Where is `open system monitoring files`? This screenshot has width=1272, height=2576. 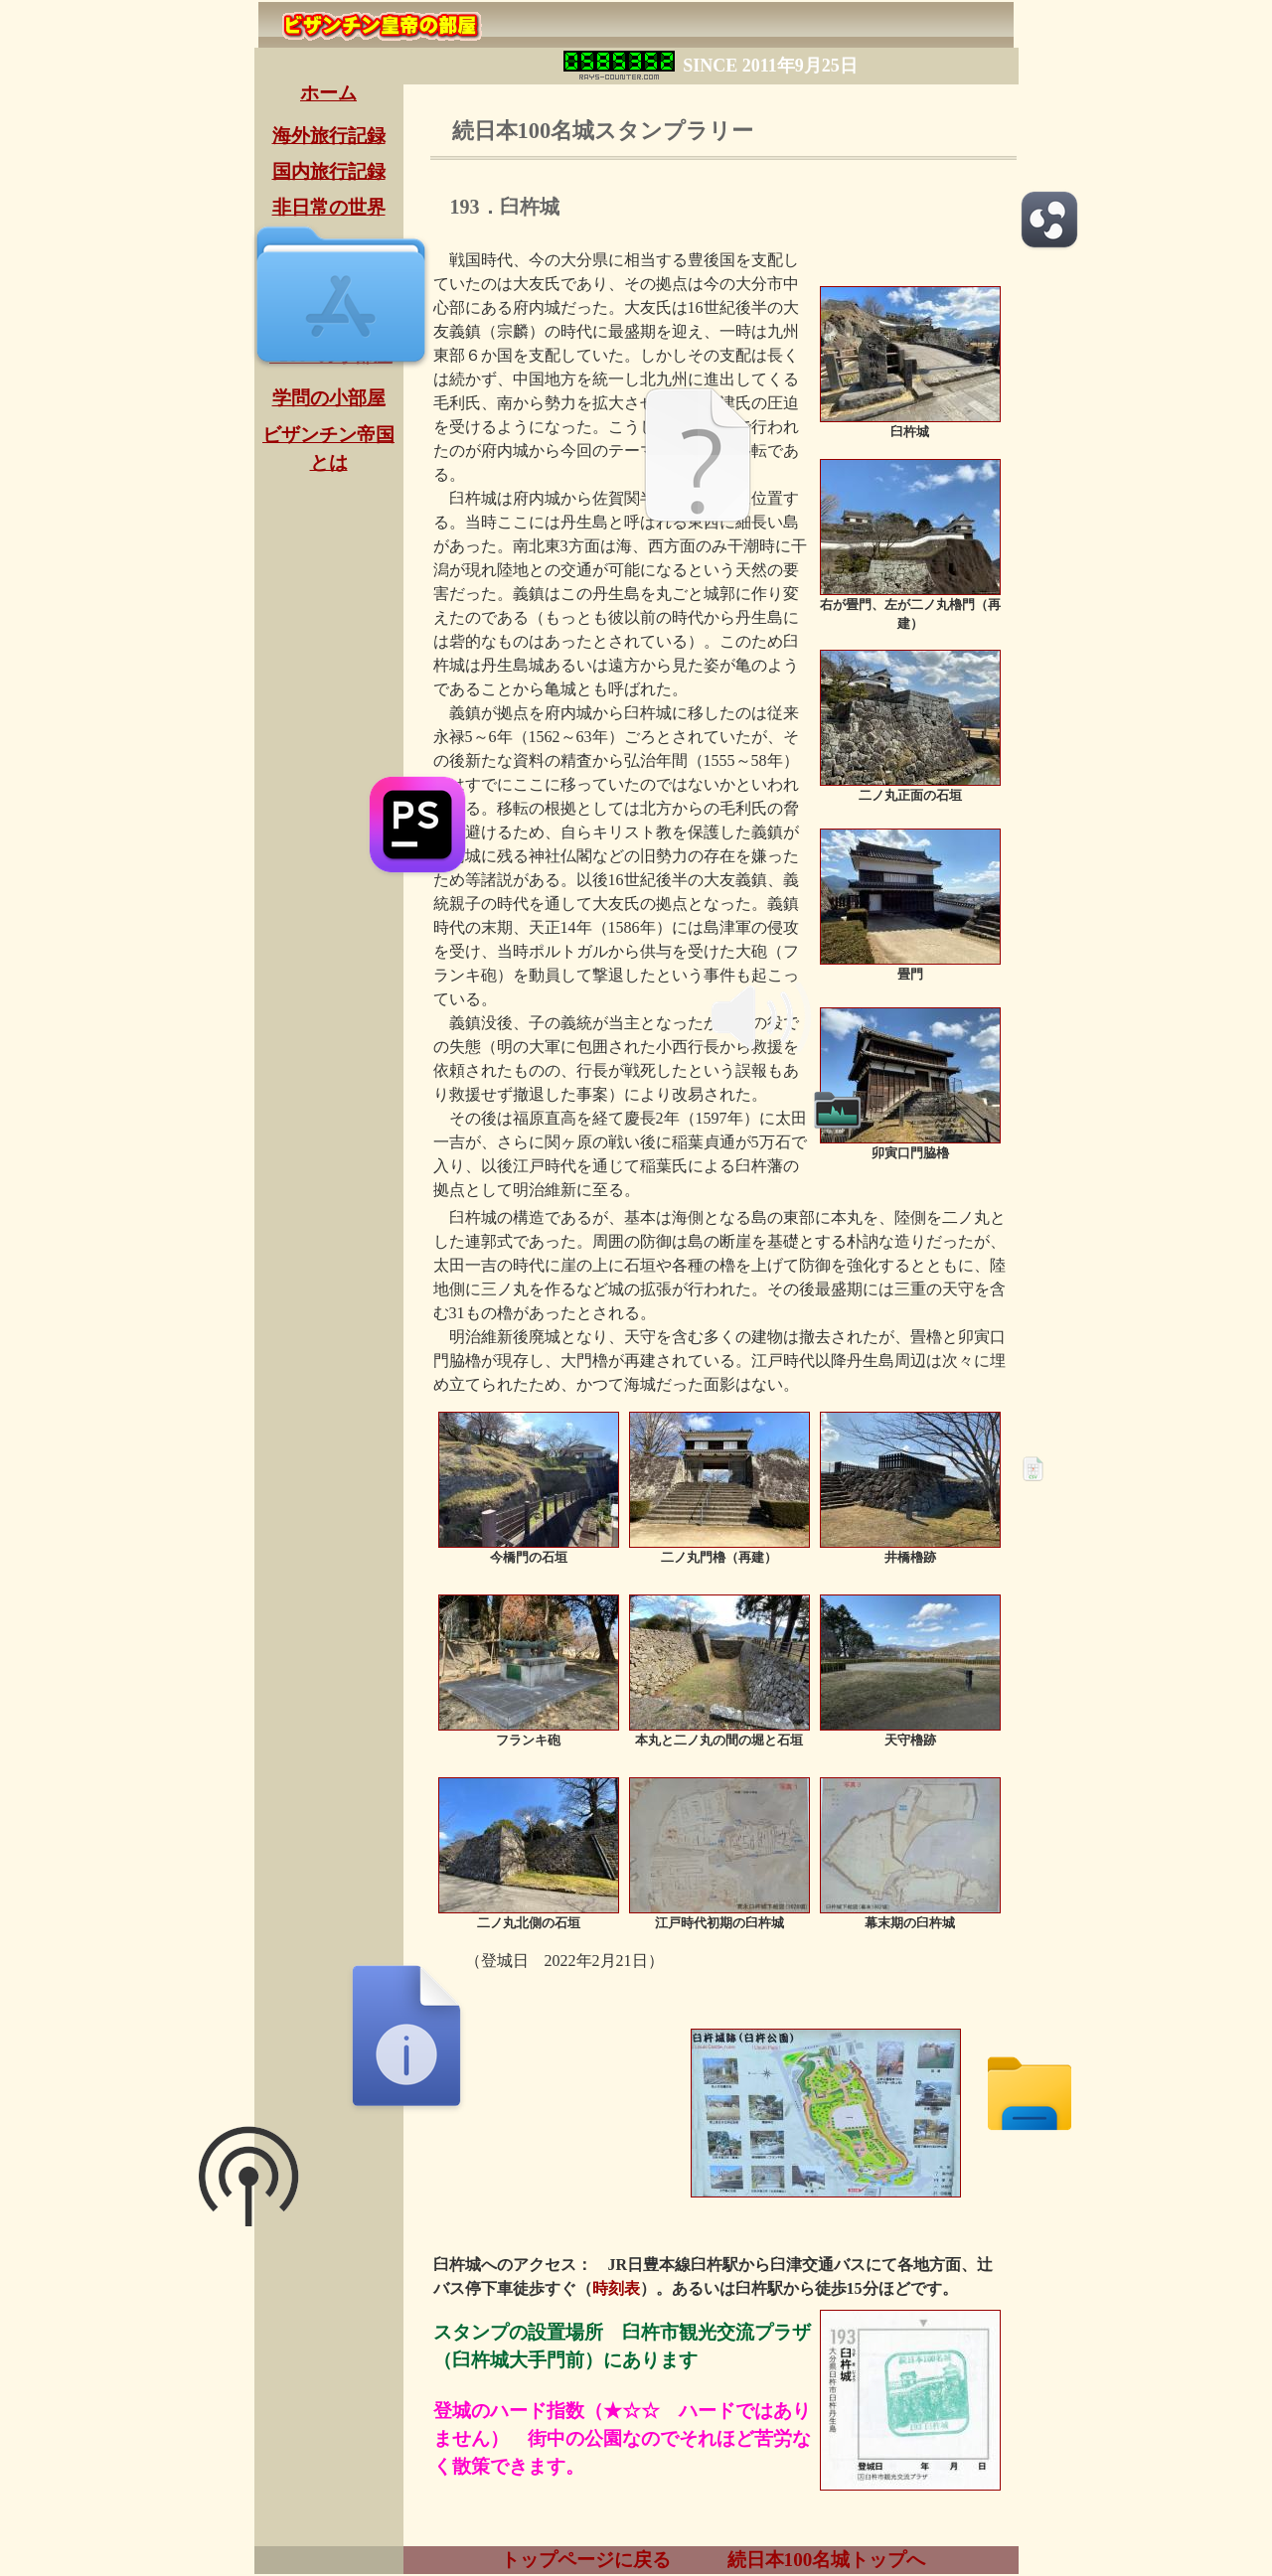 open system monitoring files is located at coordinates (837, 1111).